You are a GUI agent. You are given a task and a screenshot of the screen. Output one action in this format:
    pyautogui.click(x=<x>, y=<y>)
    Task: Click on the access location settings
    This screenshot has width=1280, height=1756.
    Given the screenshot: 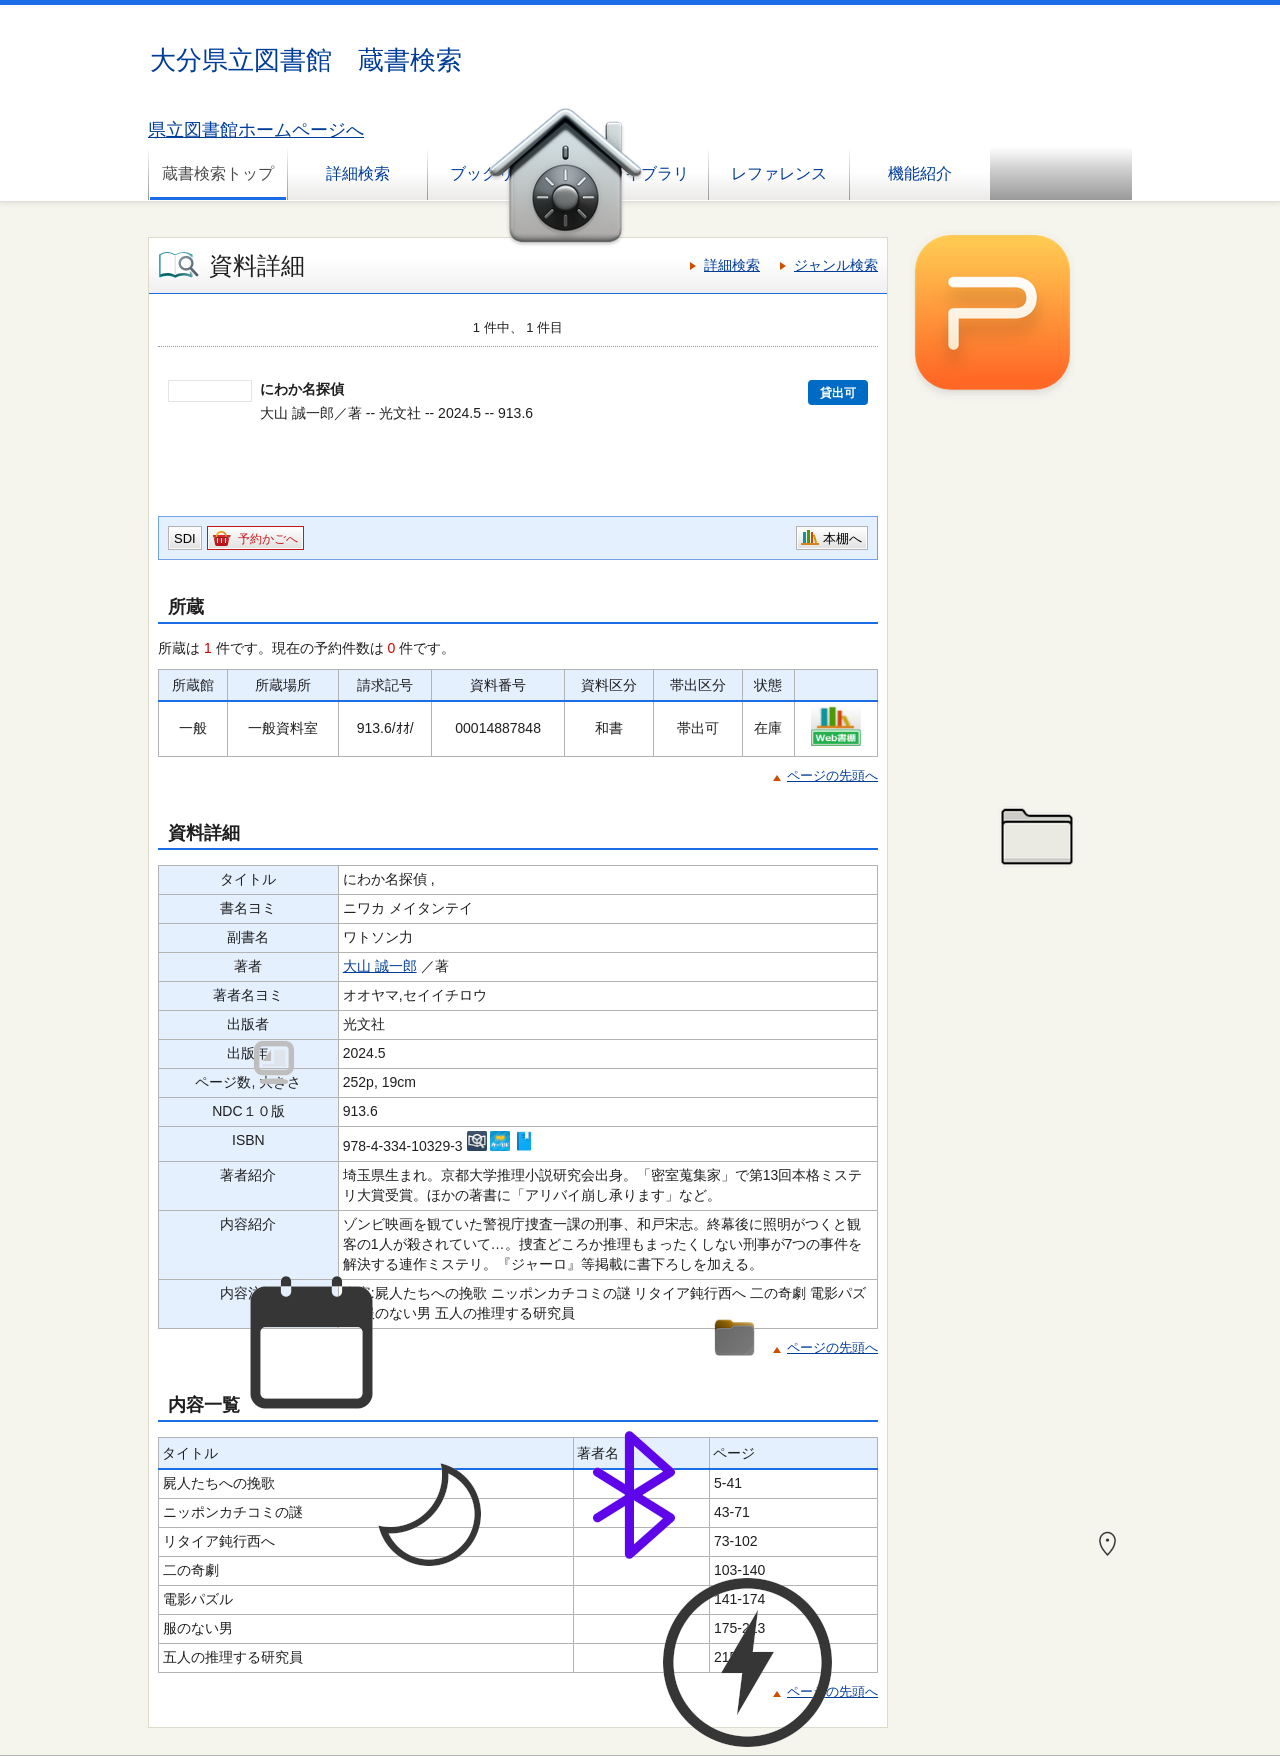 What is the action you would take?
    pyautogui.click(x=1107, y=1543)
    